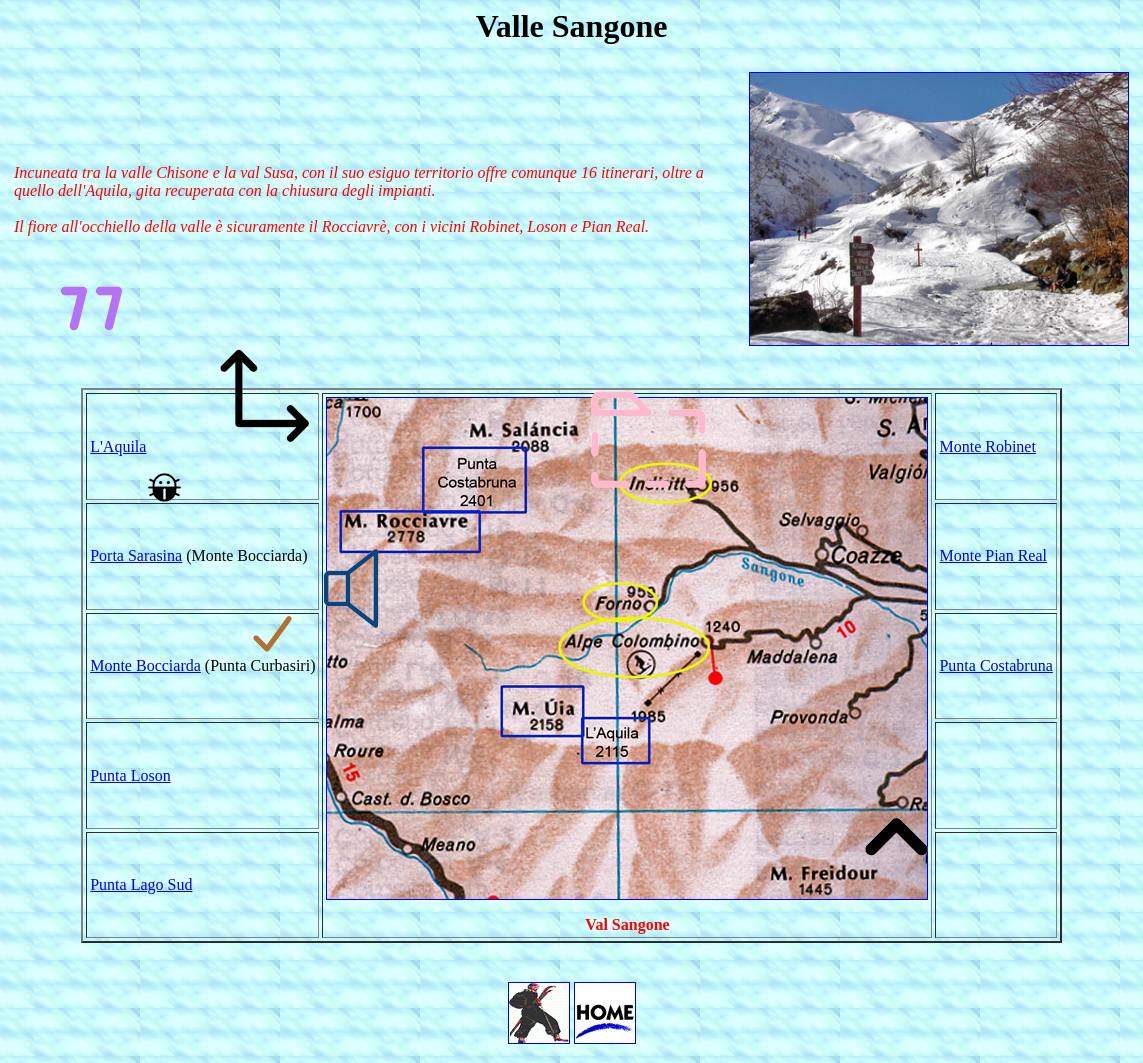 The image size is (1143, 1063). Describe the element at coordinates (272, 632) in the screenshot. I see `confirms a completed action or task` at that location.